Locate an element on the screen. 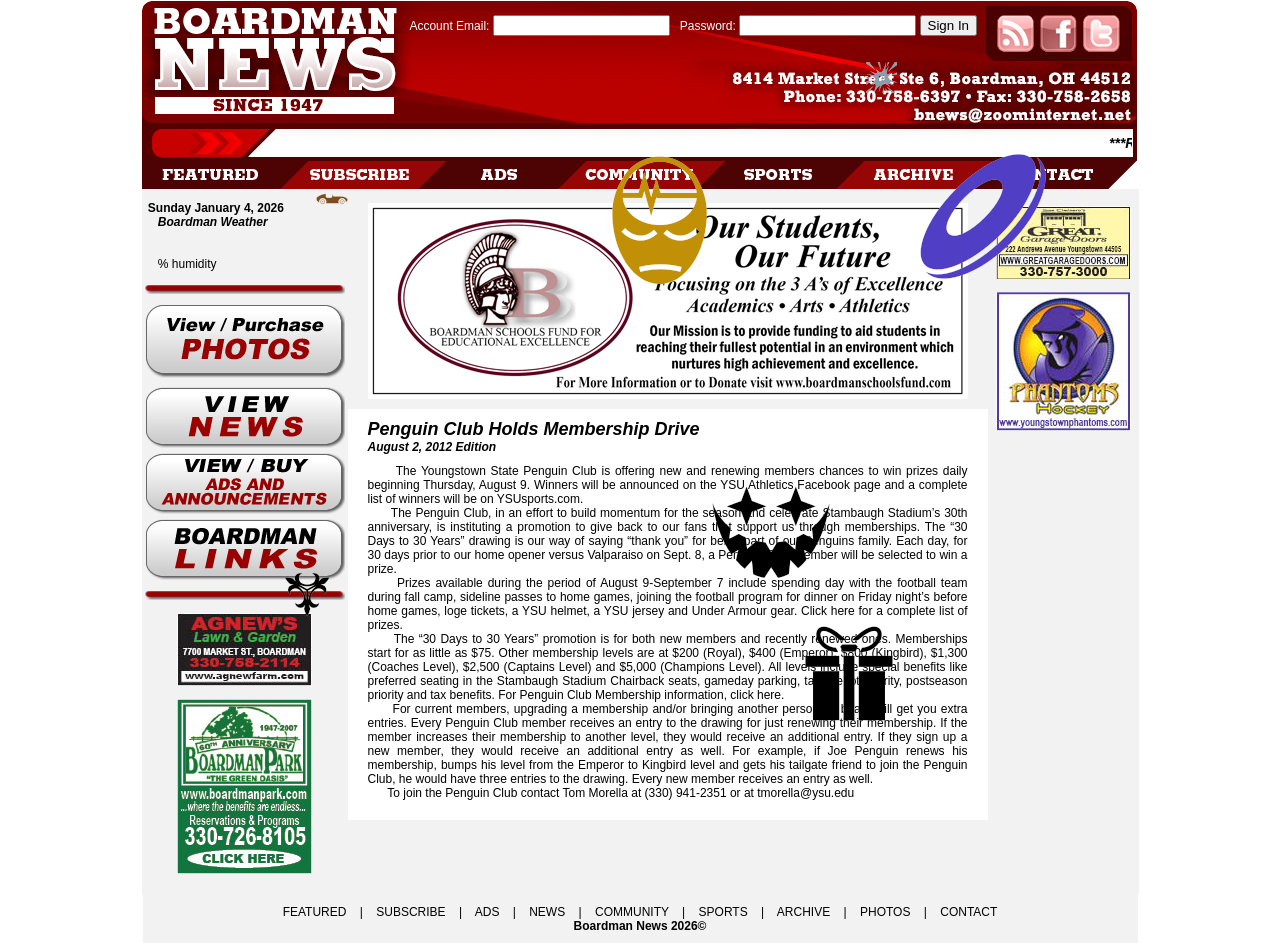 This screenshot has height=943, width=1280. play a frisbee or disc golf game is located at coordinates (983, 216).